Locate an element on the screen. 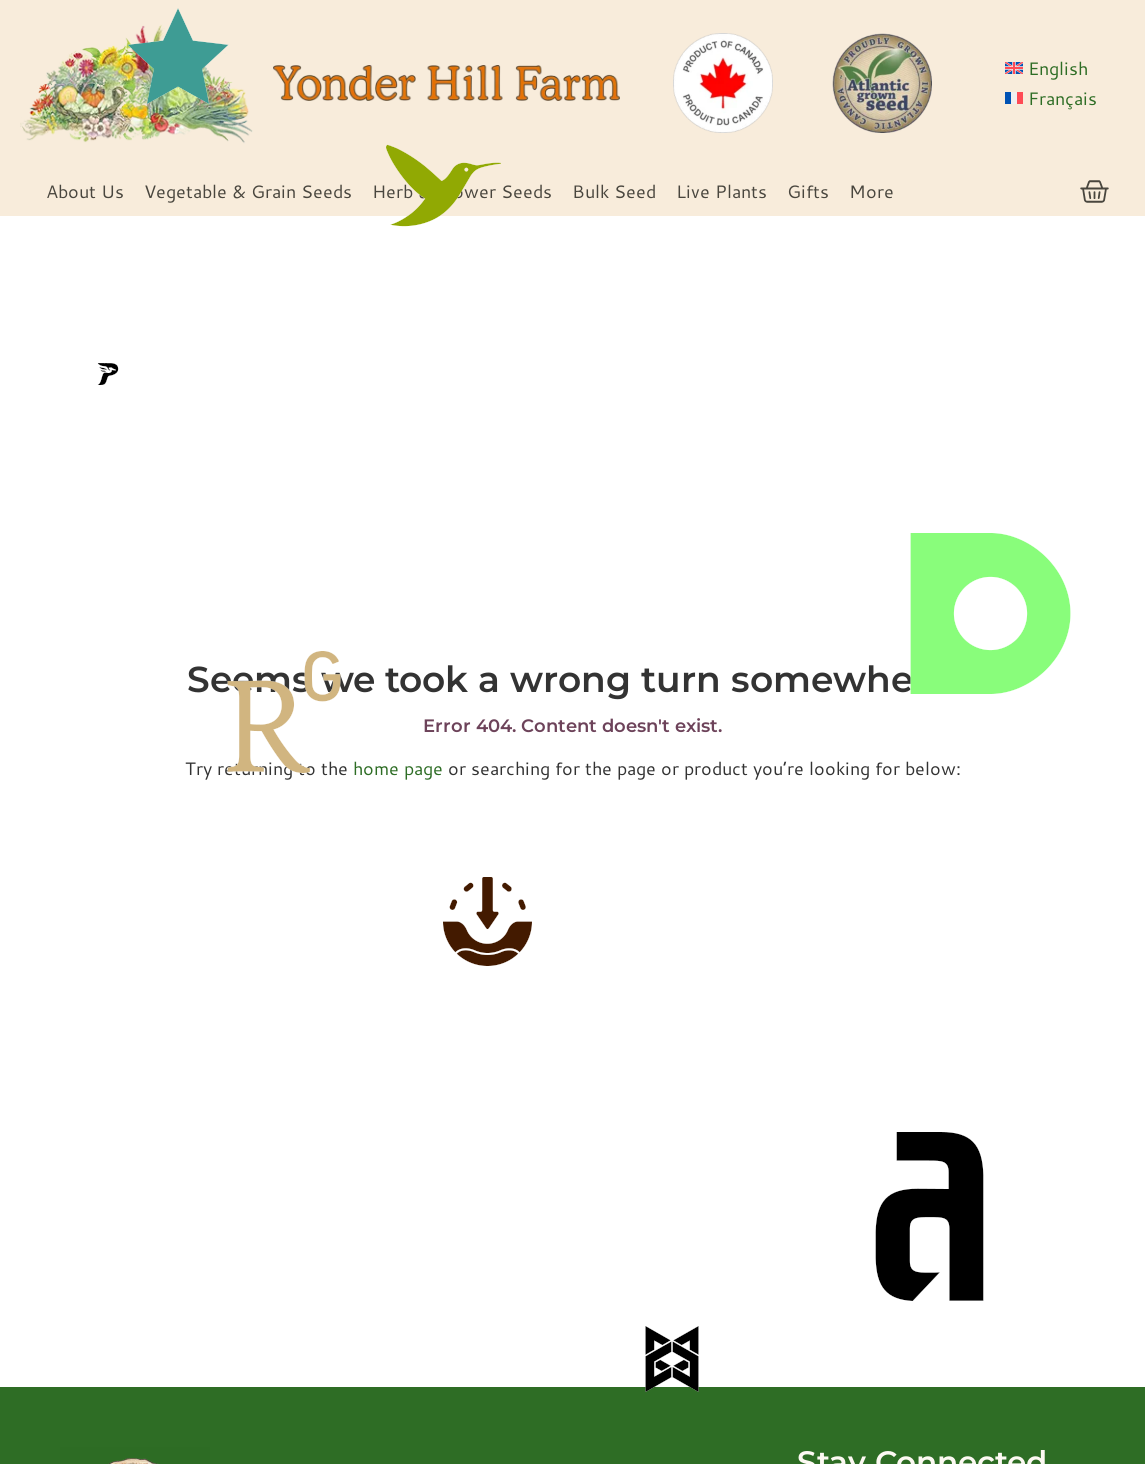  visit ResearchGate profile or website is located at coordinates (284, 712).